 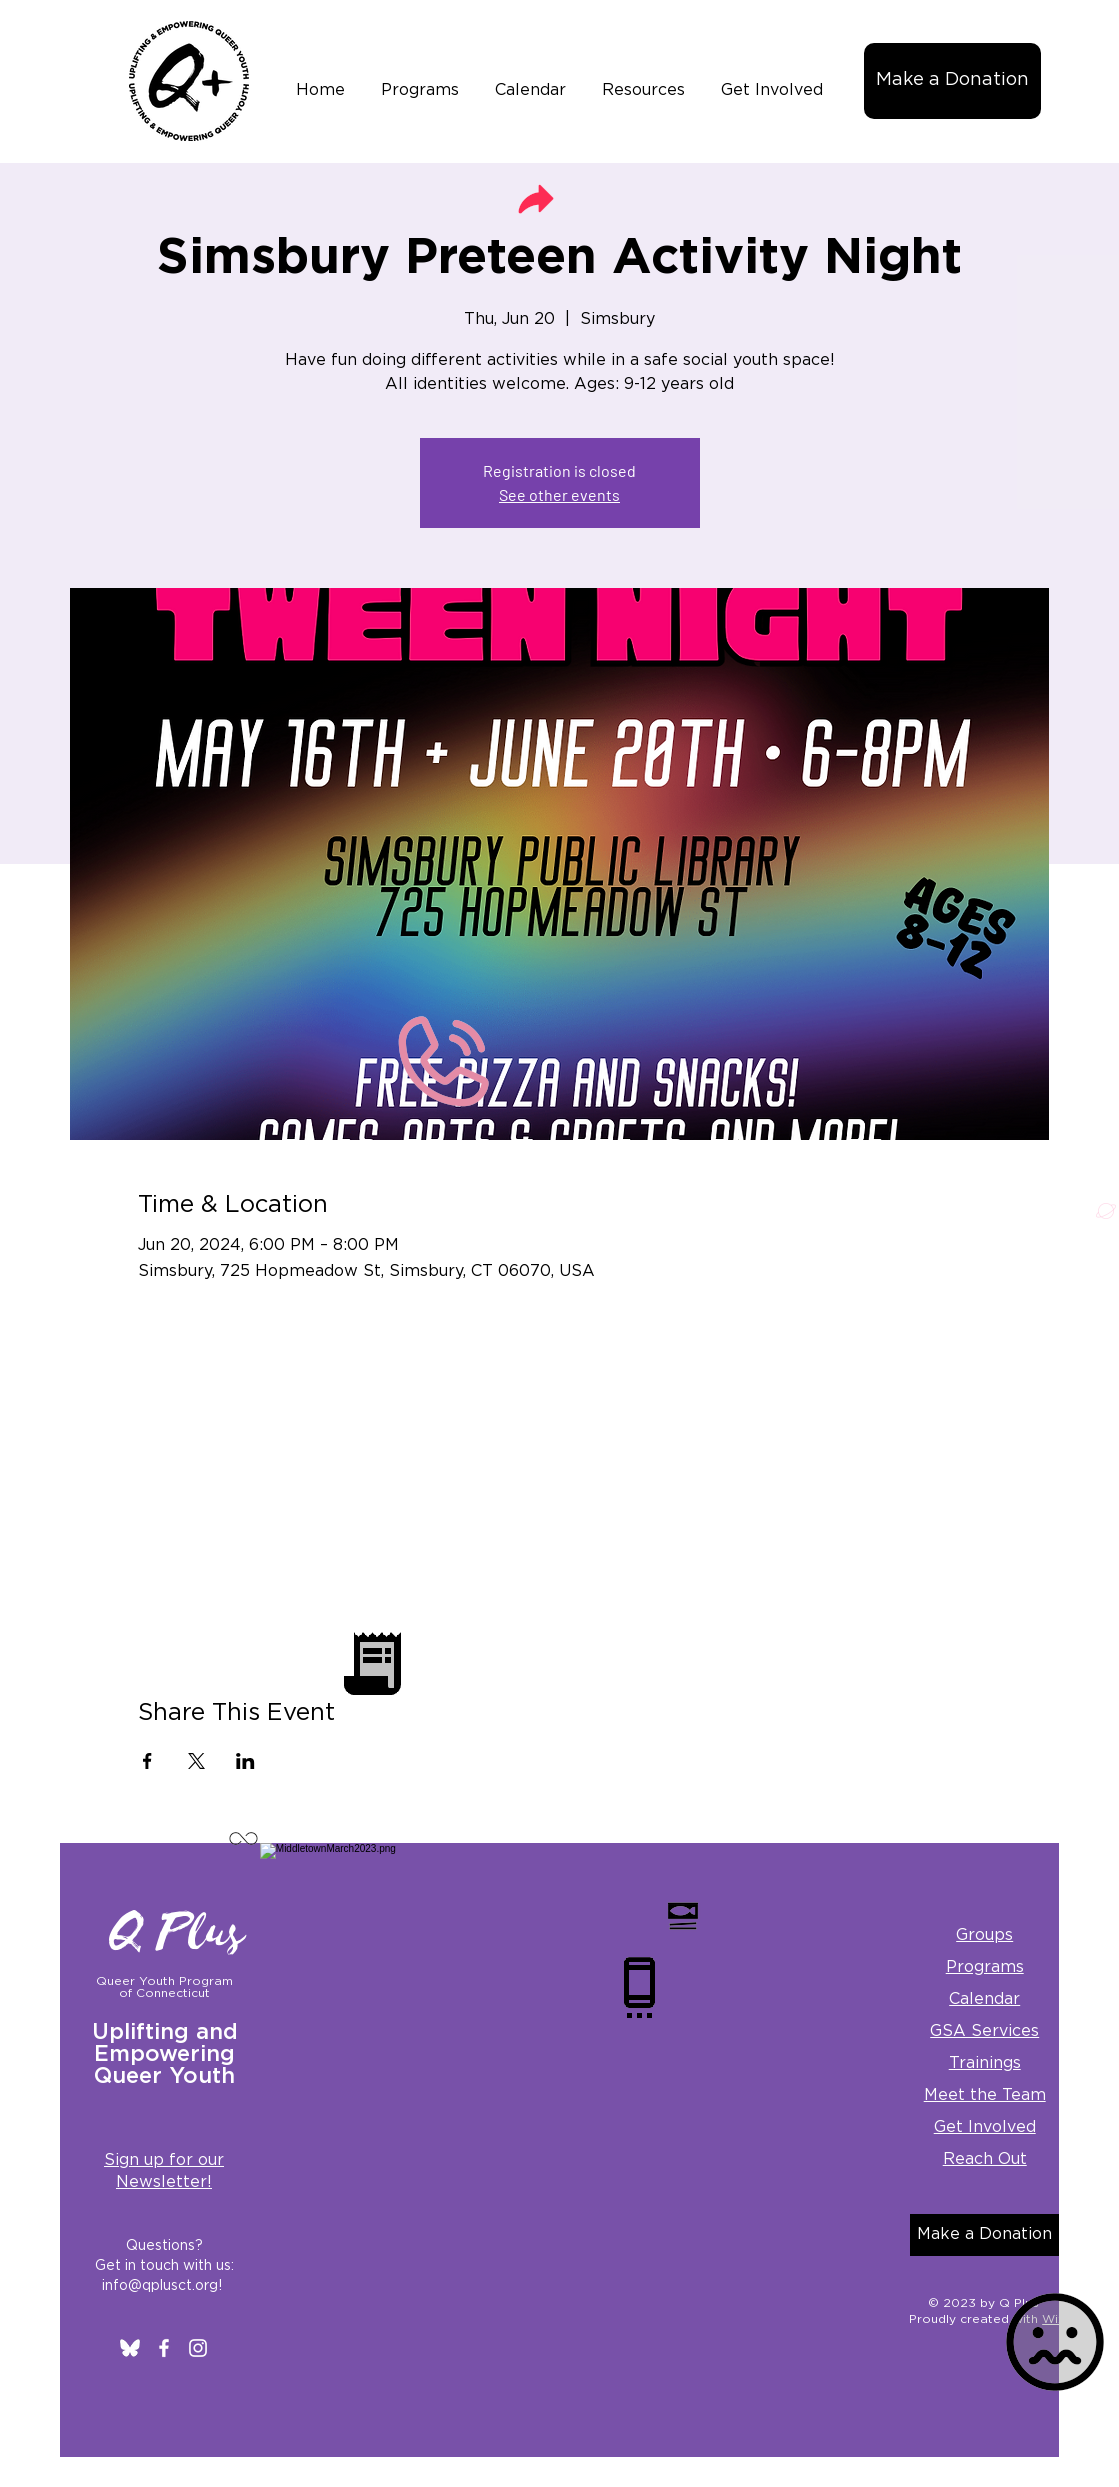 What do you see at coordinates (243, 1838) in the screenshot?
I see `indicates unlimited or infinite content` at bounding box center [243, 1838].